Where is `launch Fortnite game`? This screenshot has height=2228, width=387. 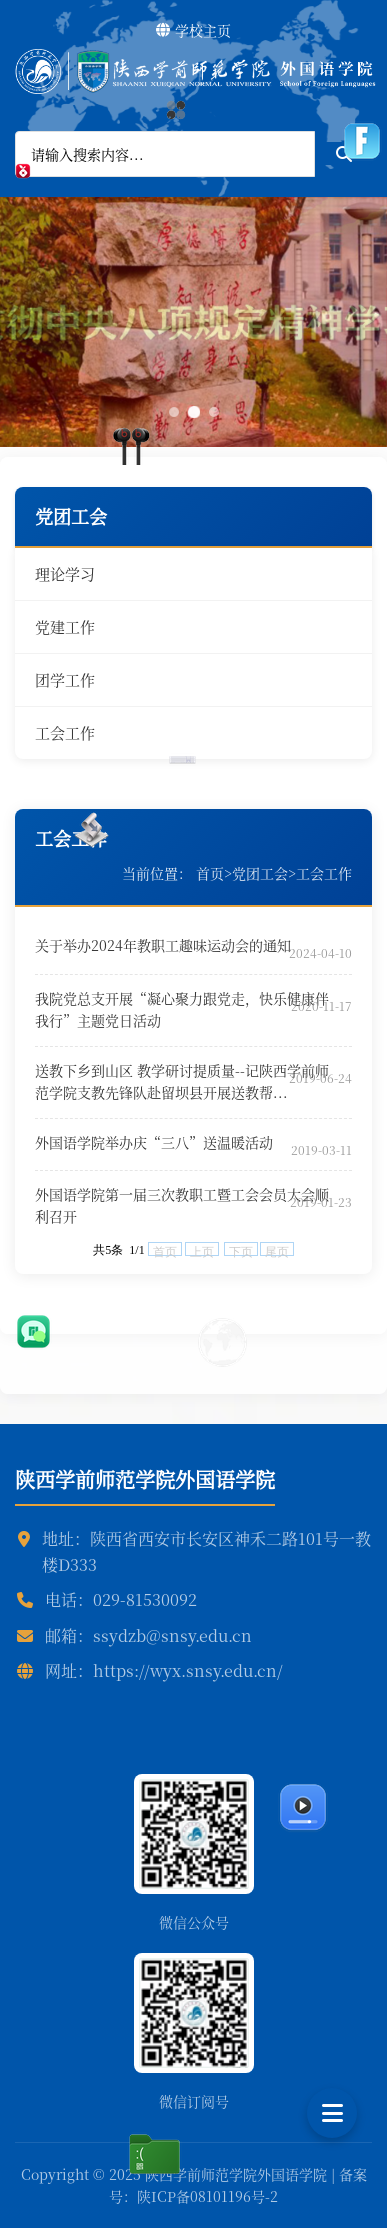 launch Fortnite game is located at coordinates (362, 141).